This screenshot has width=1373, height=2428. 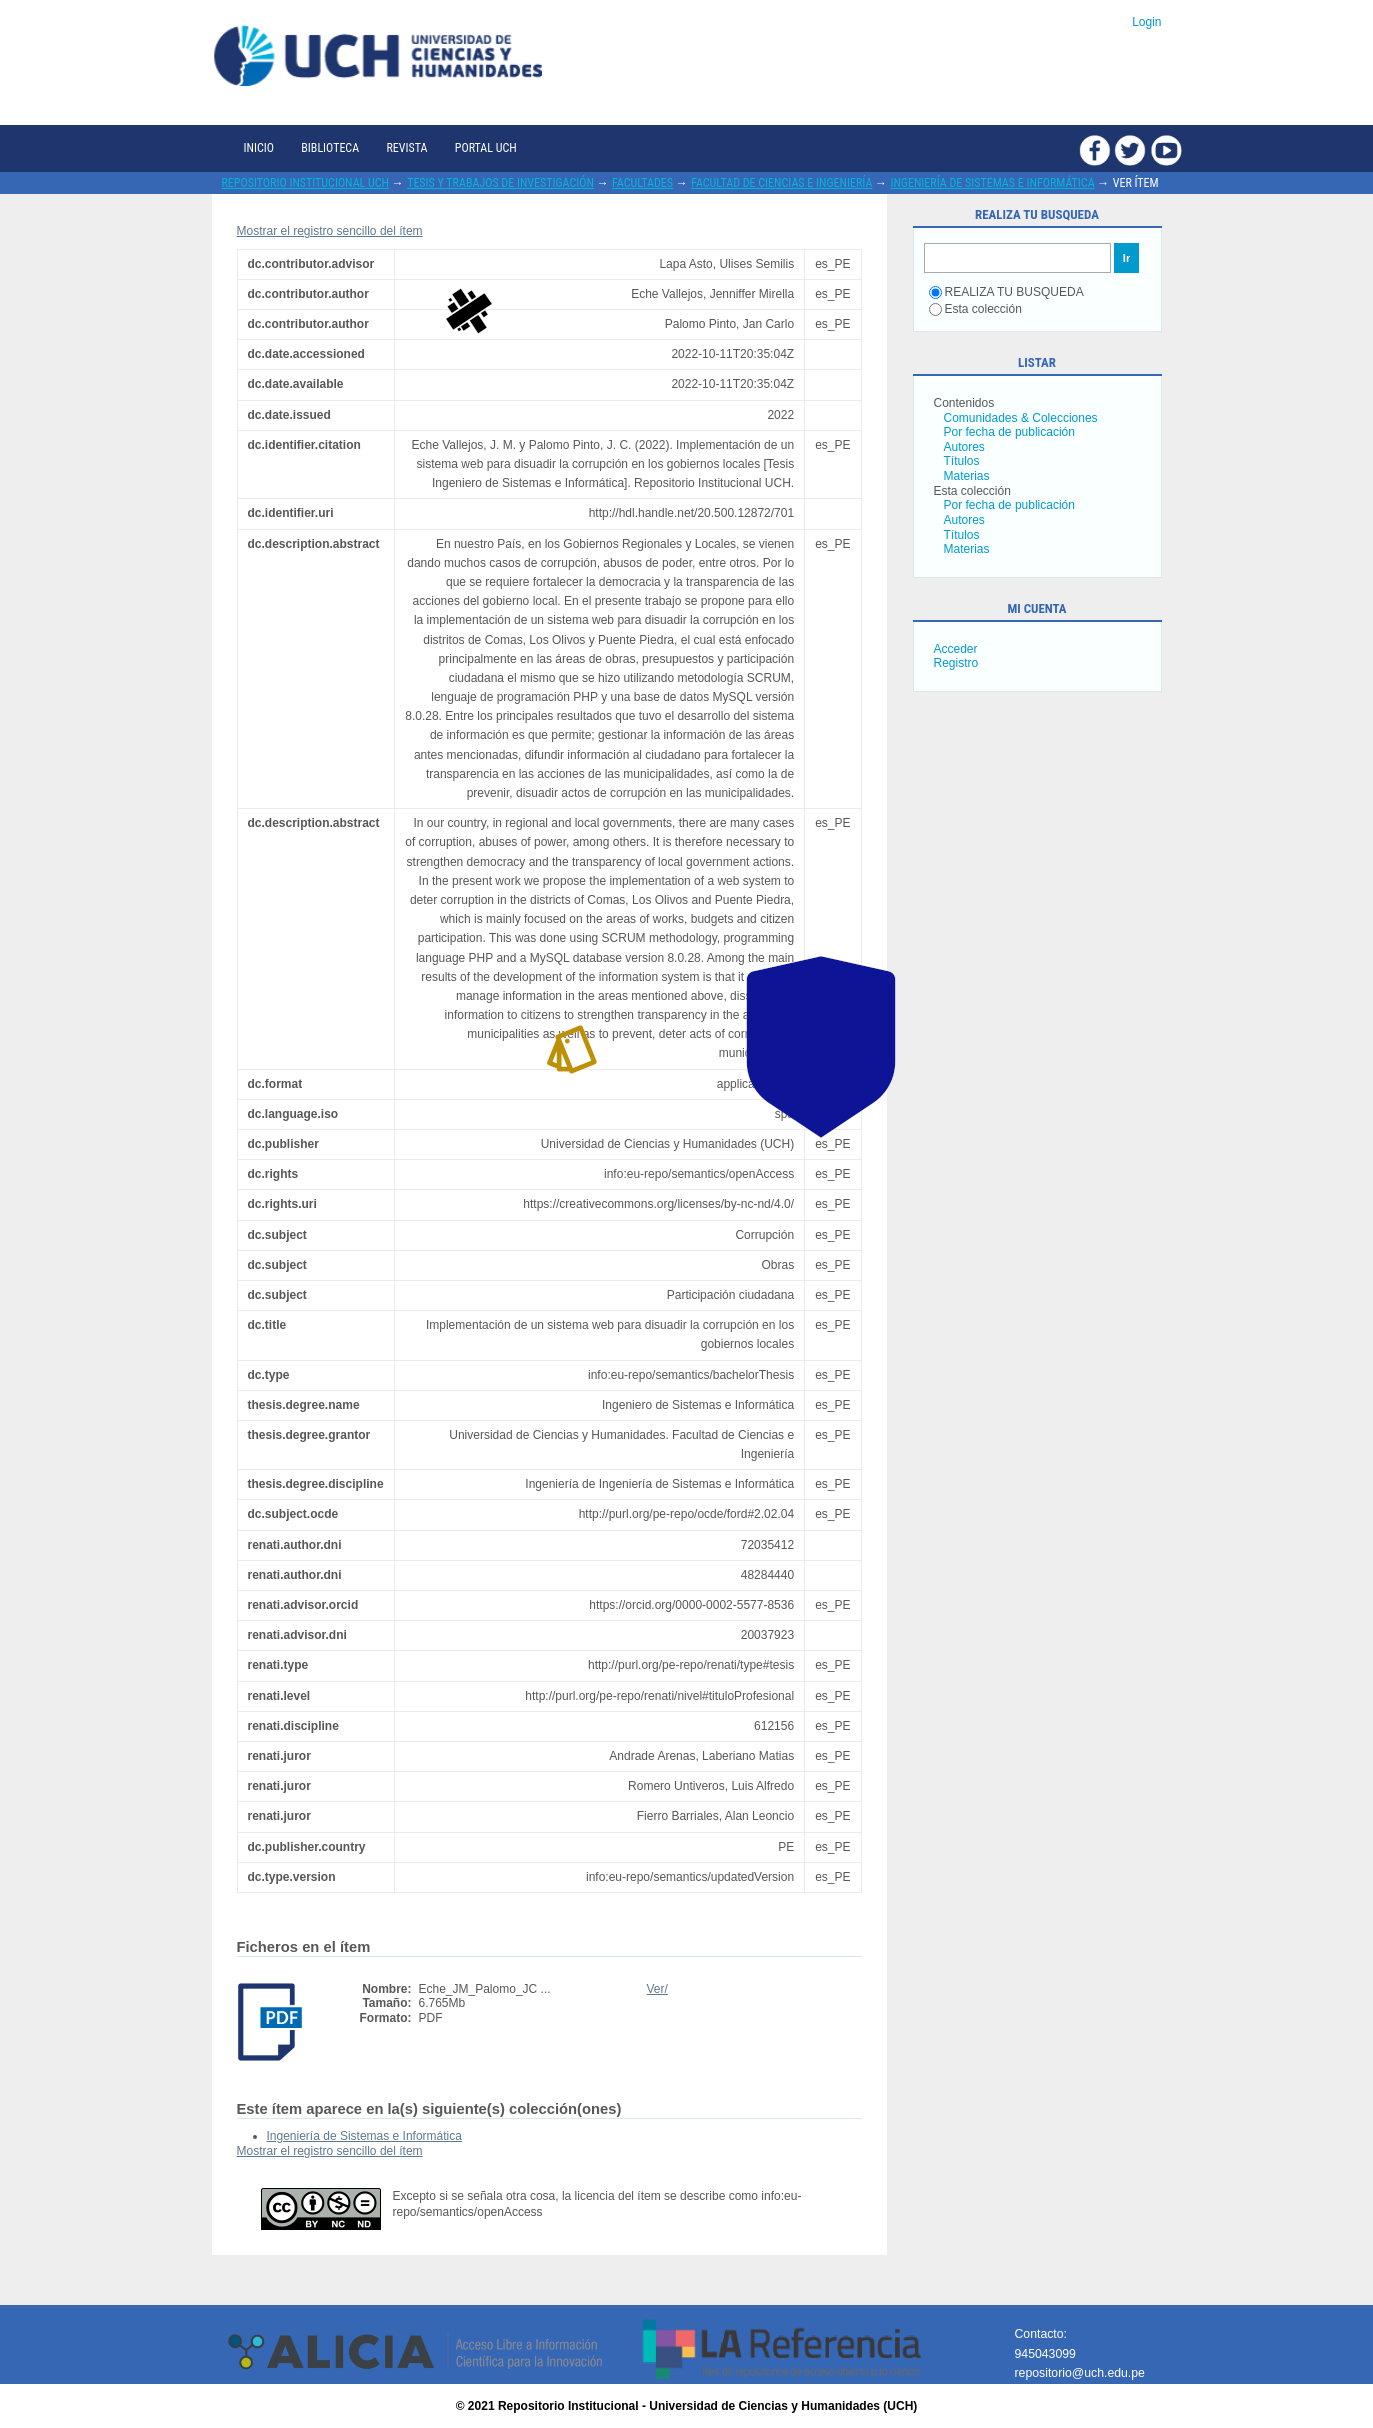 I want to click on aurelia javascript framework logo, so click(x=469, y=311).